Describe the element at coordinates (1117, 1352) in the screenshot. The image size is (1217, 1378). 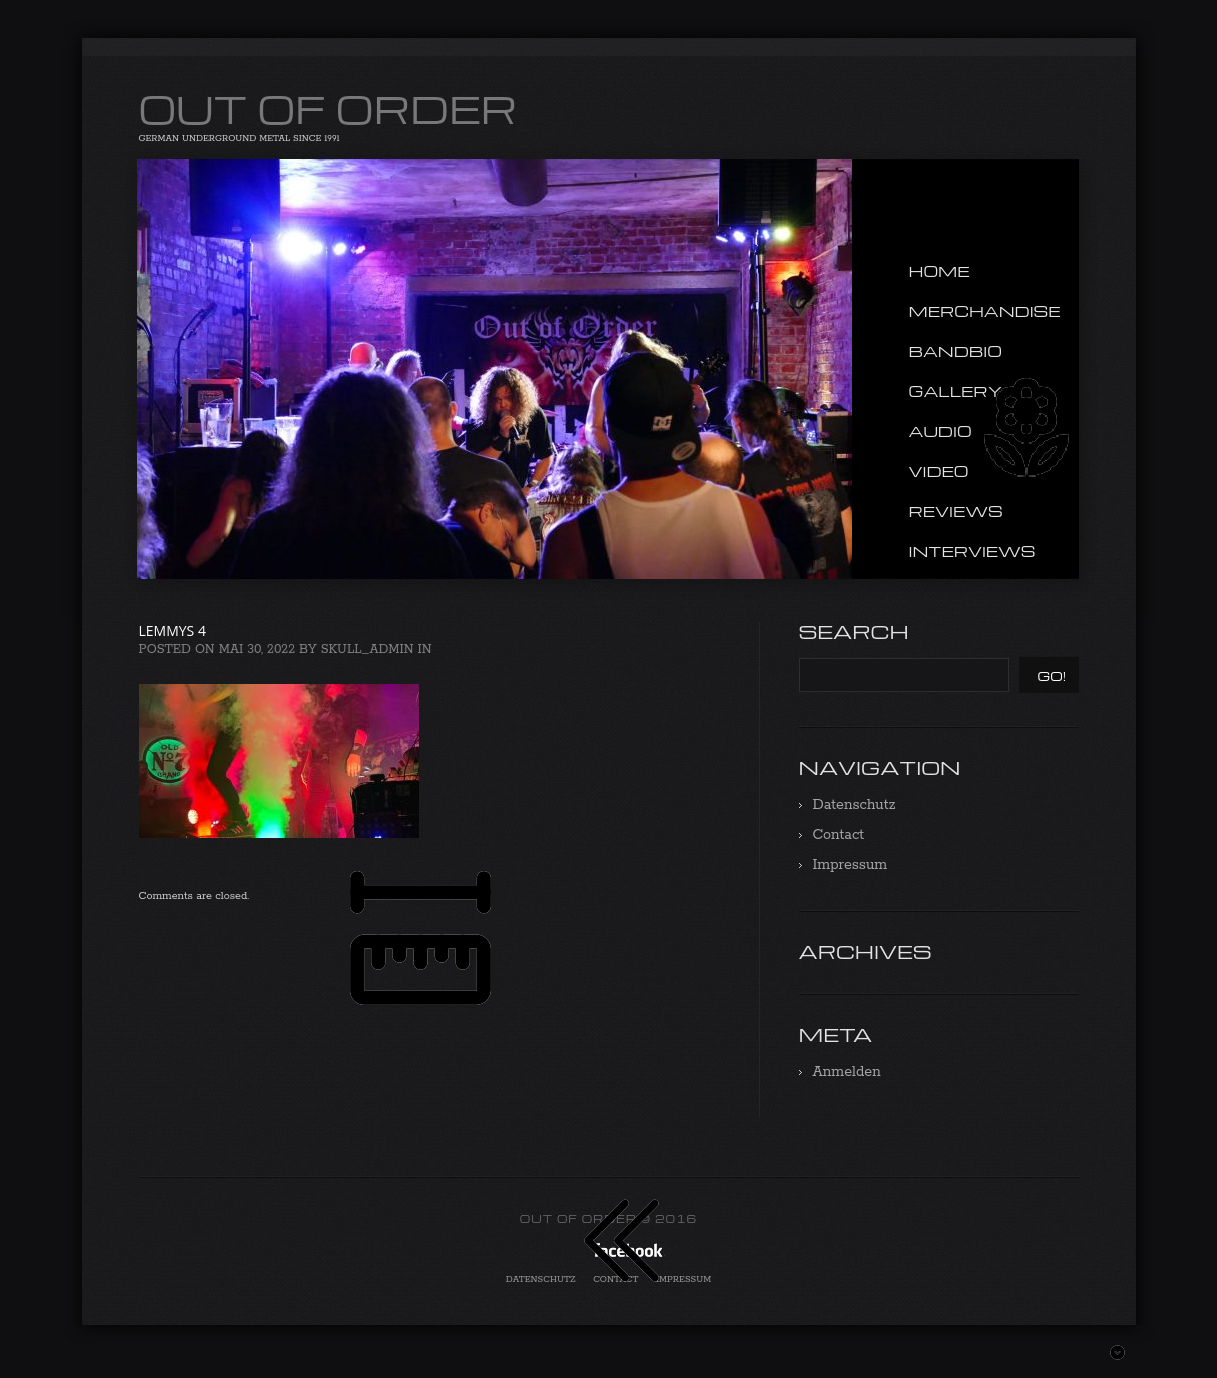
I see `expand to show more content` at that location.